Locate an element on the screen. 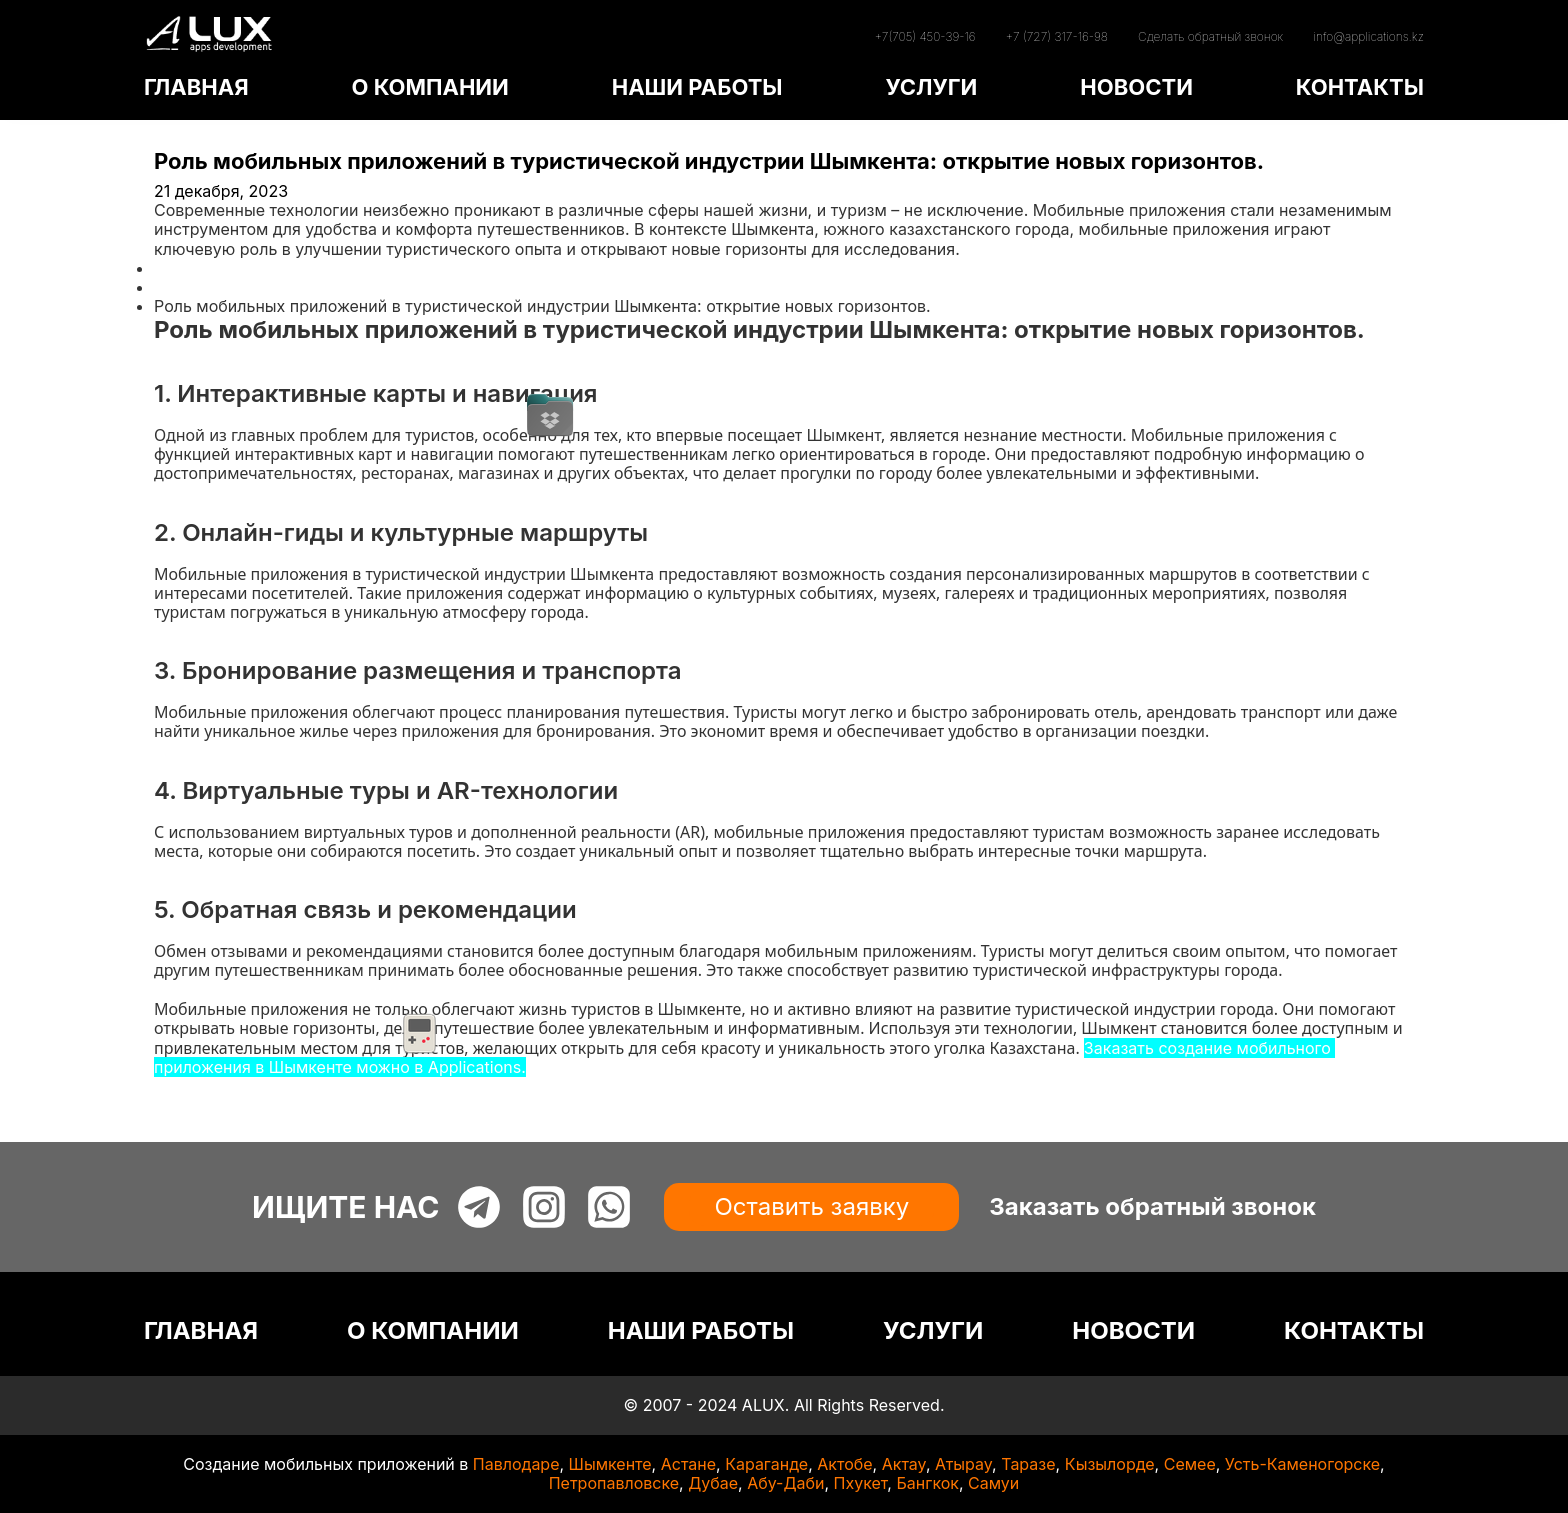 This screenshot has width=1568, height=1513. open your Dropbox synced folder is located at coordinates (550, 415).